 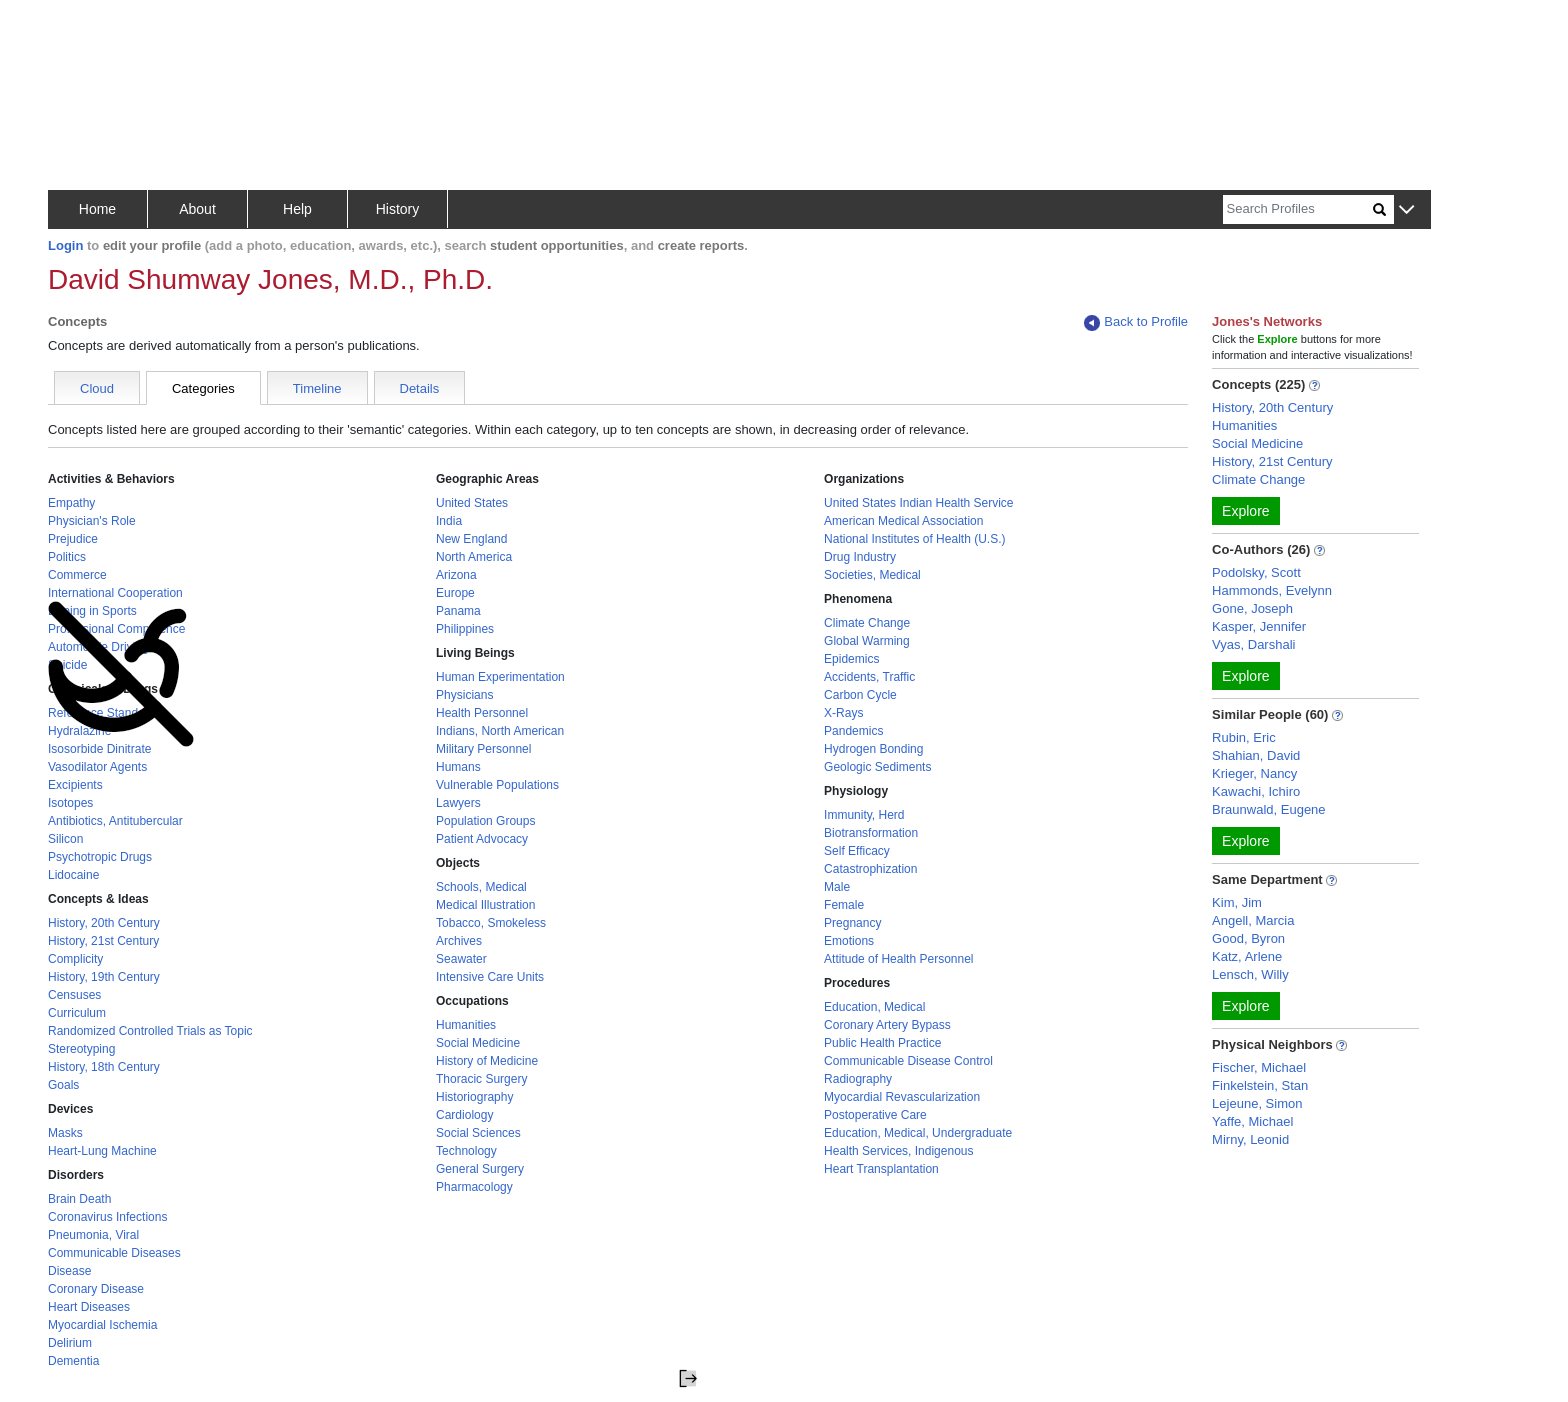 What do you see at coordinates (121, 674) in the screenshot?
I see `disable spicy food filter` at bounding box center [121, 674].